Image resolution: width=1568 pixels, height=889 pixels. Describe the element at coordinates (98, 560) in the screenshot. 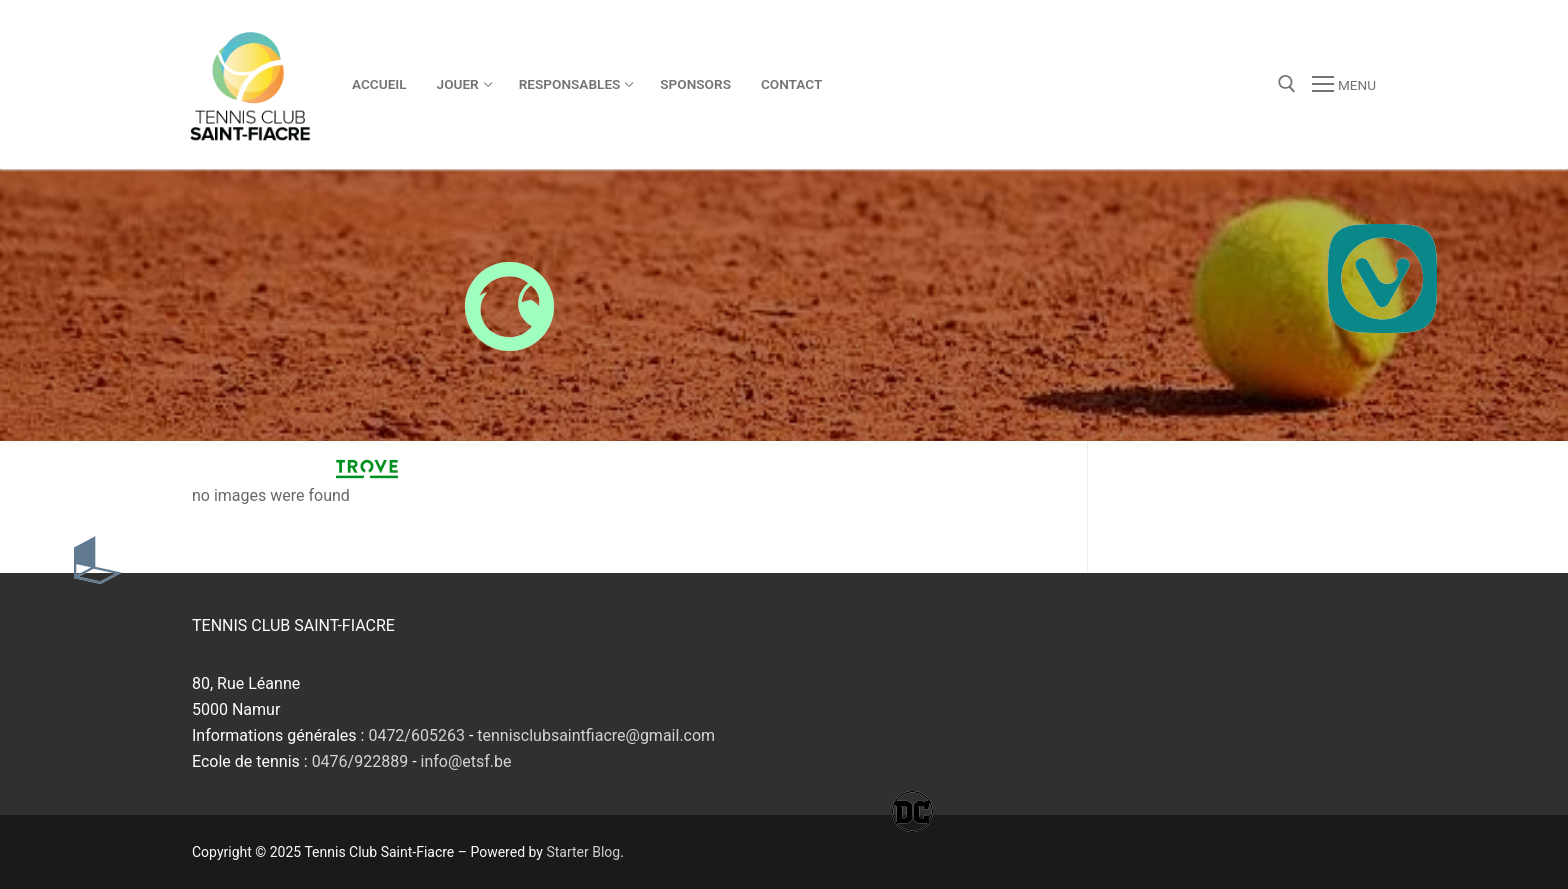

I see `visit nexon's website or services` at that location.